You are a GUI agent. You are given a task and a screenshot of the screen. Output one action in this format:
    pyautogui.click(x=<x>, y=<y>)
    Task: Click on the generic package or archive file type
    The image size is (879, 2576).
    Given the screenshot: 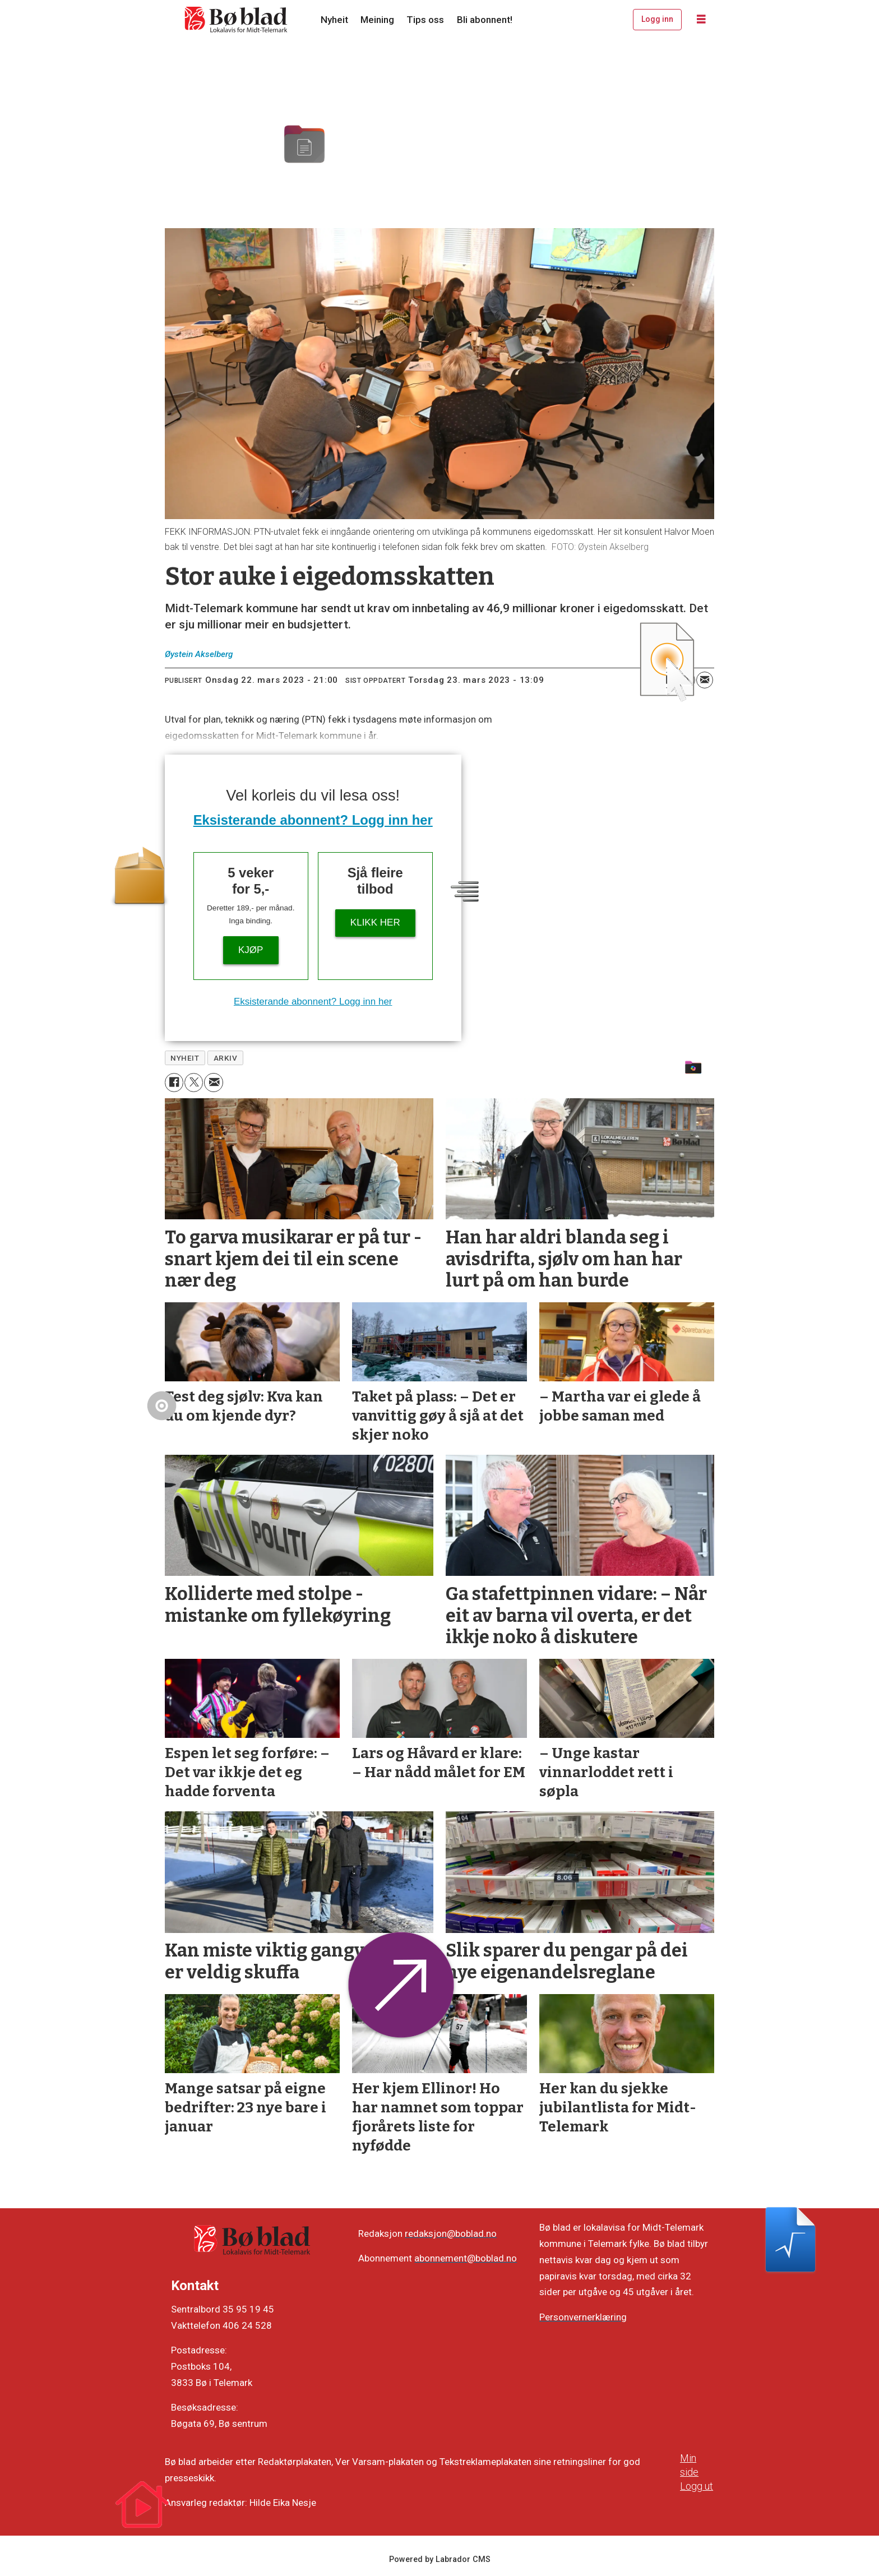 What is the action you would take?
    pyautogui.click(x=139, y=877)
    